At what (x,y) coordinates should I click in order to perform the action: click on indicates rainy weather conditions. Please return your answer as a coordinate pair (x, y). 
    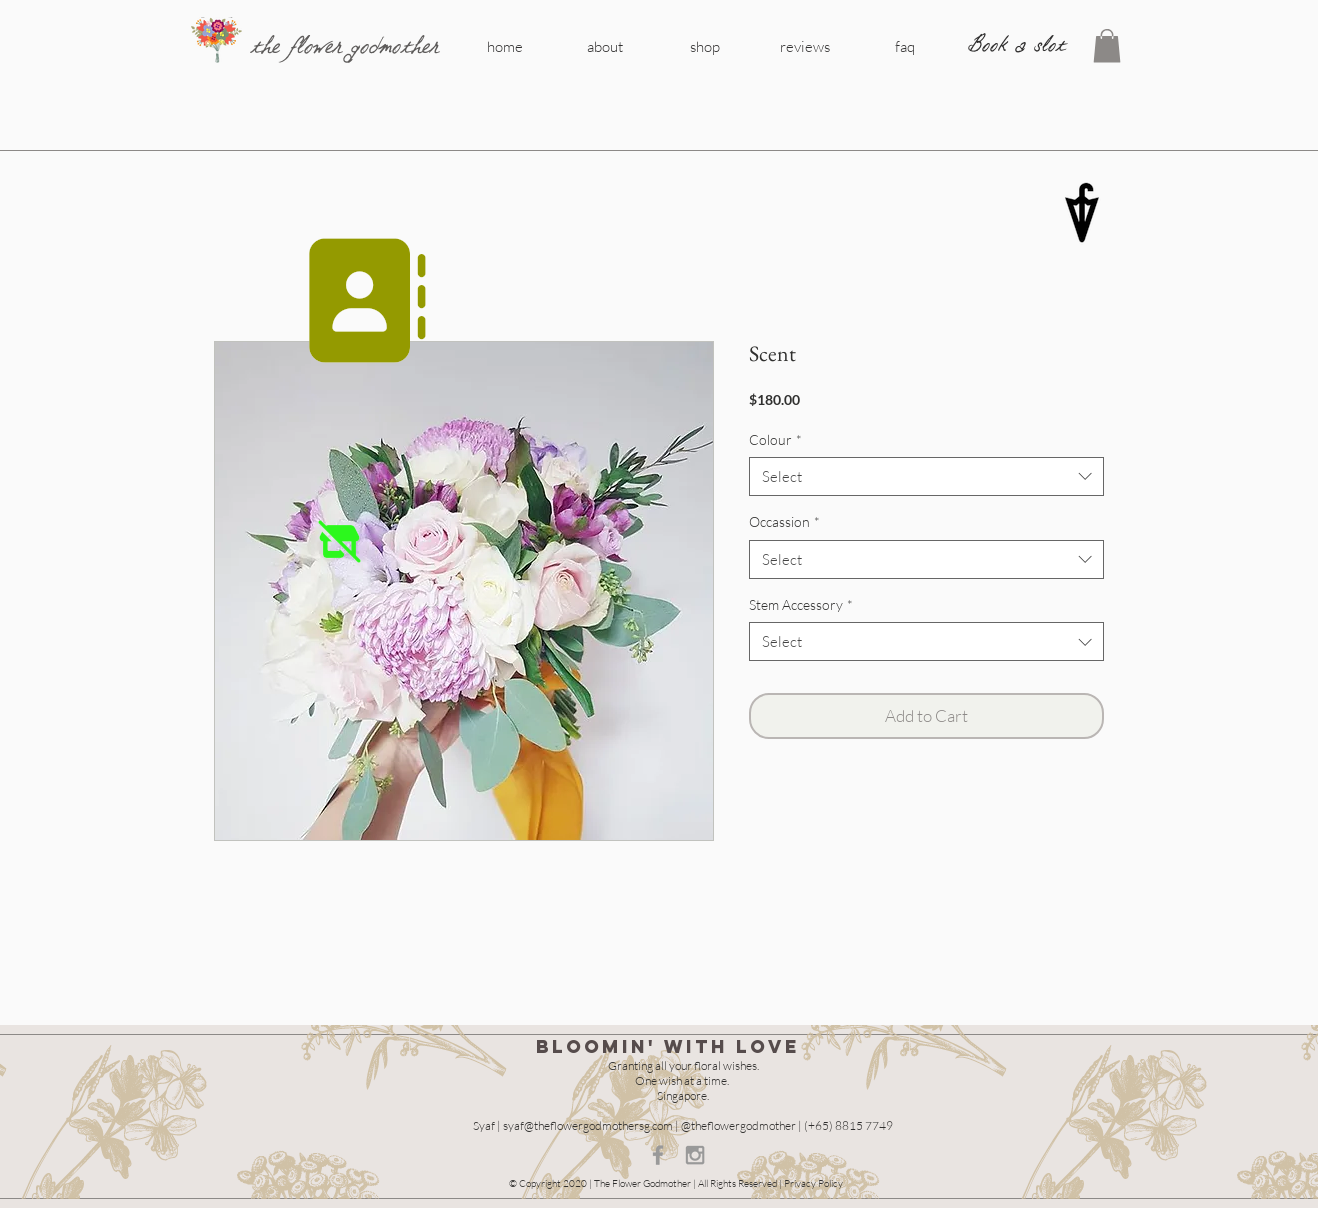
    Looking at the image, I should click on (1082, 214).